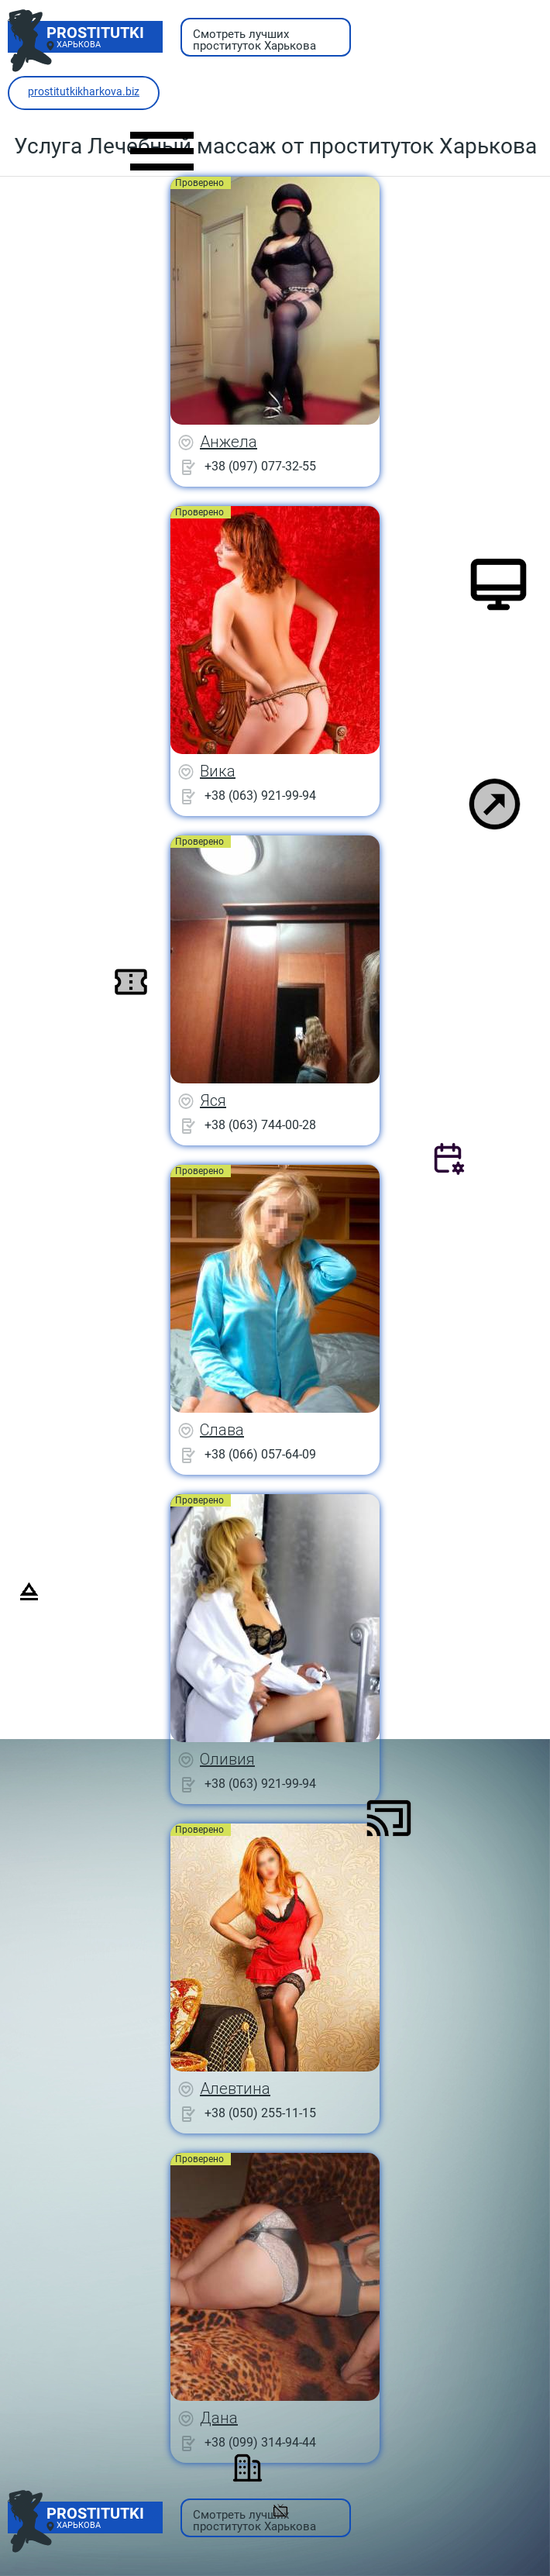 This screenshot has height=2576, width=550. I want to click on eject a disc or removable media, so click(29, 1591).